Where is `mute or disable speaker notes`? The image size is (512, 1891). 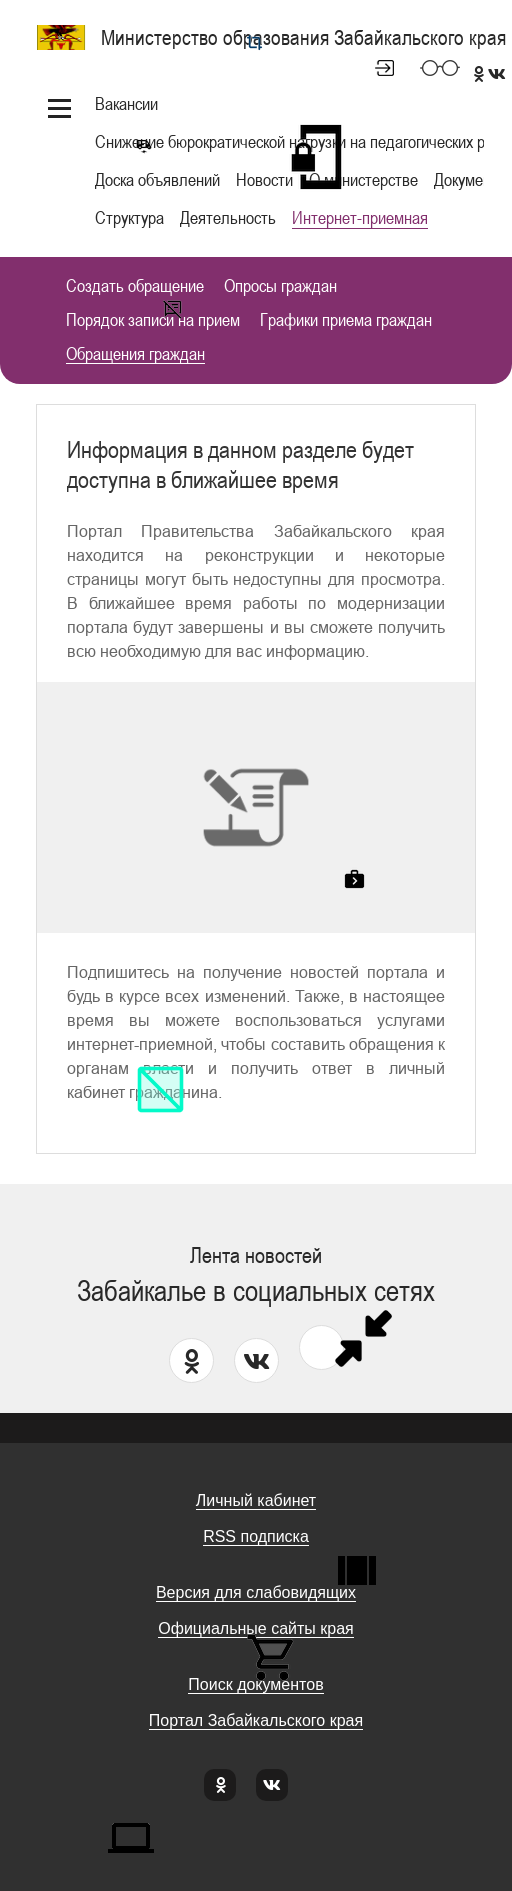 mute or disable speaker notes is located at coordinates (173, 309).